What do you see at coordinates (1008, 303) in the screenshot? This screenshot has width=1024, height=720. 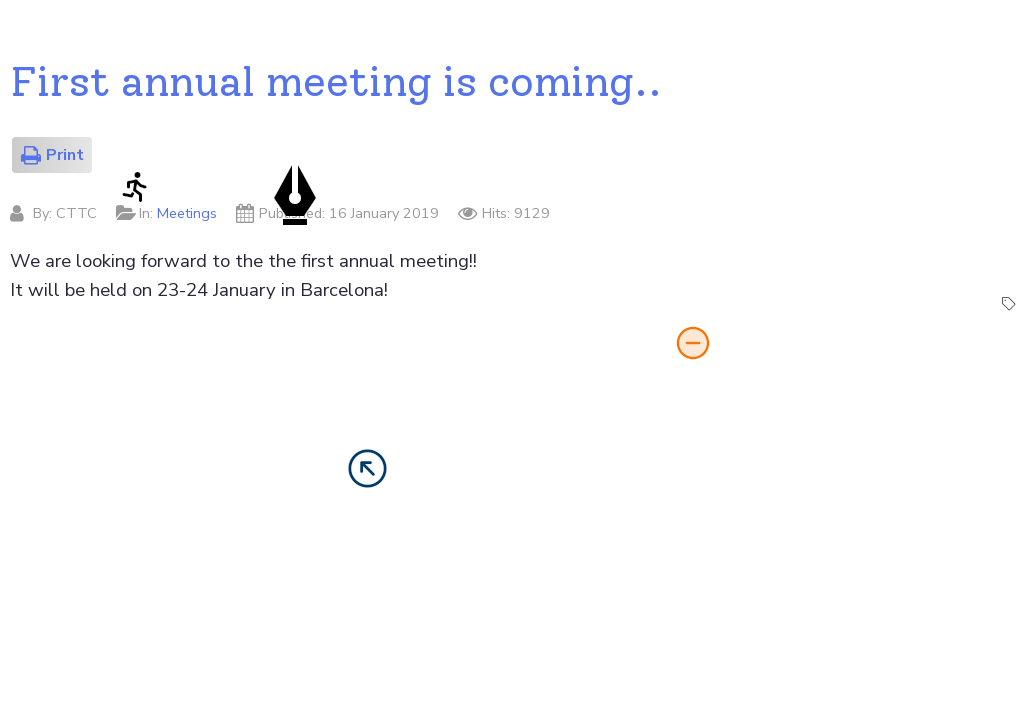 I see `add or manage tags` at bounding box center [1008, 303].